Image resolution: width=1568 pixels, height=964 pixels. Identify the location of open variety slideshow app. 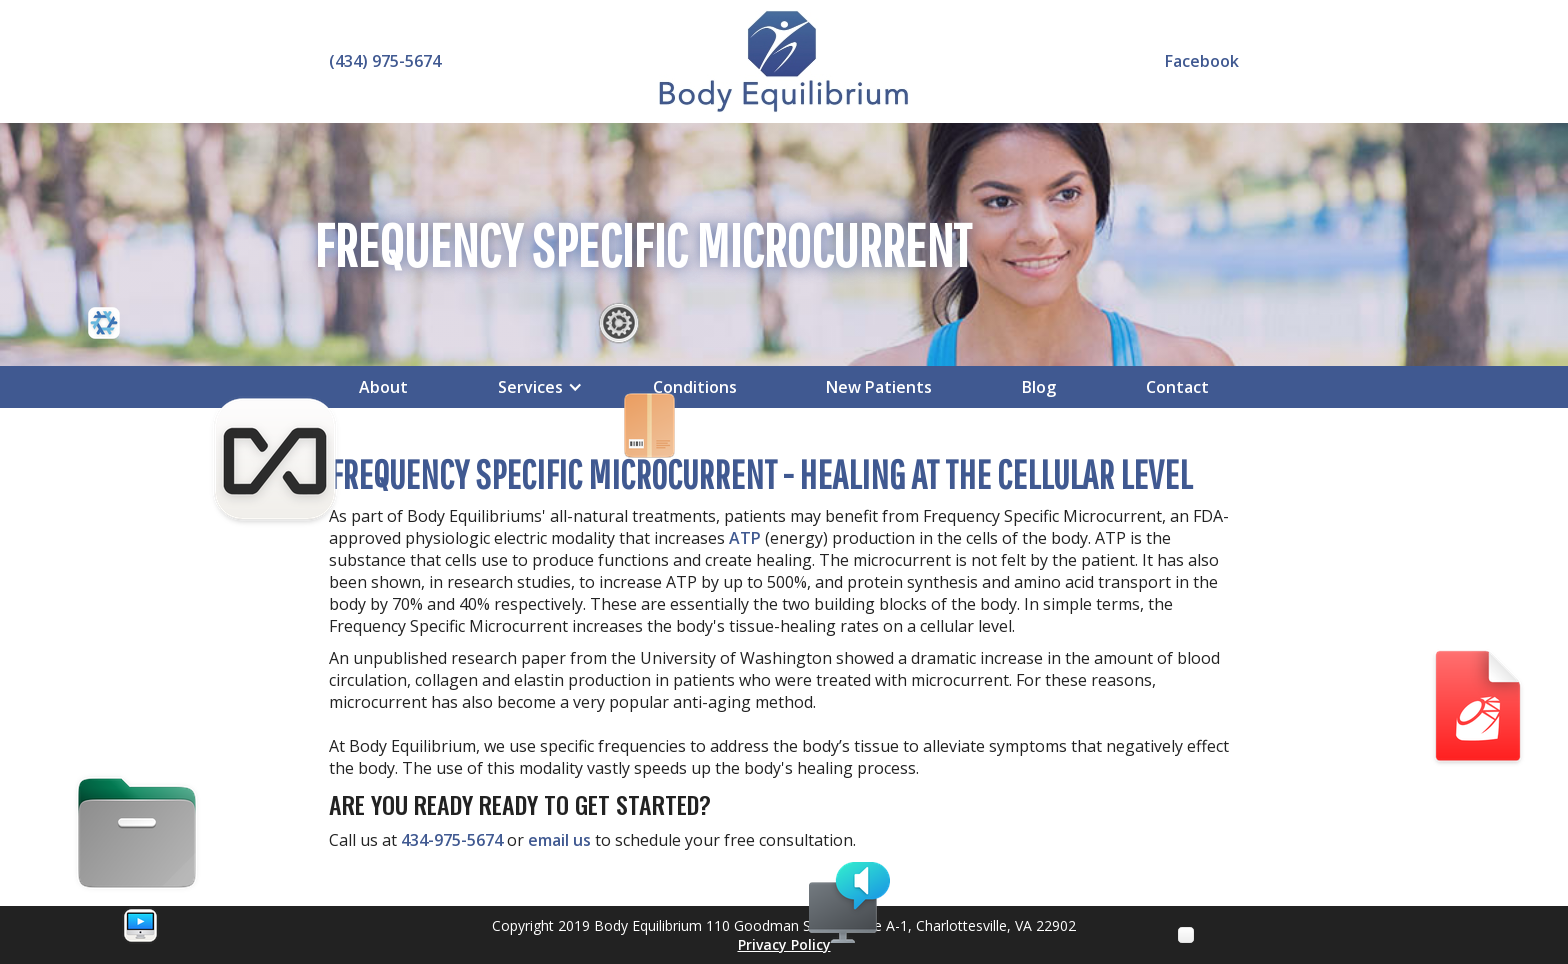
(140, 925).